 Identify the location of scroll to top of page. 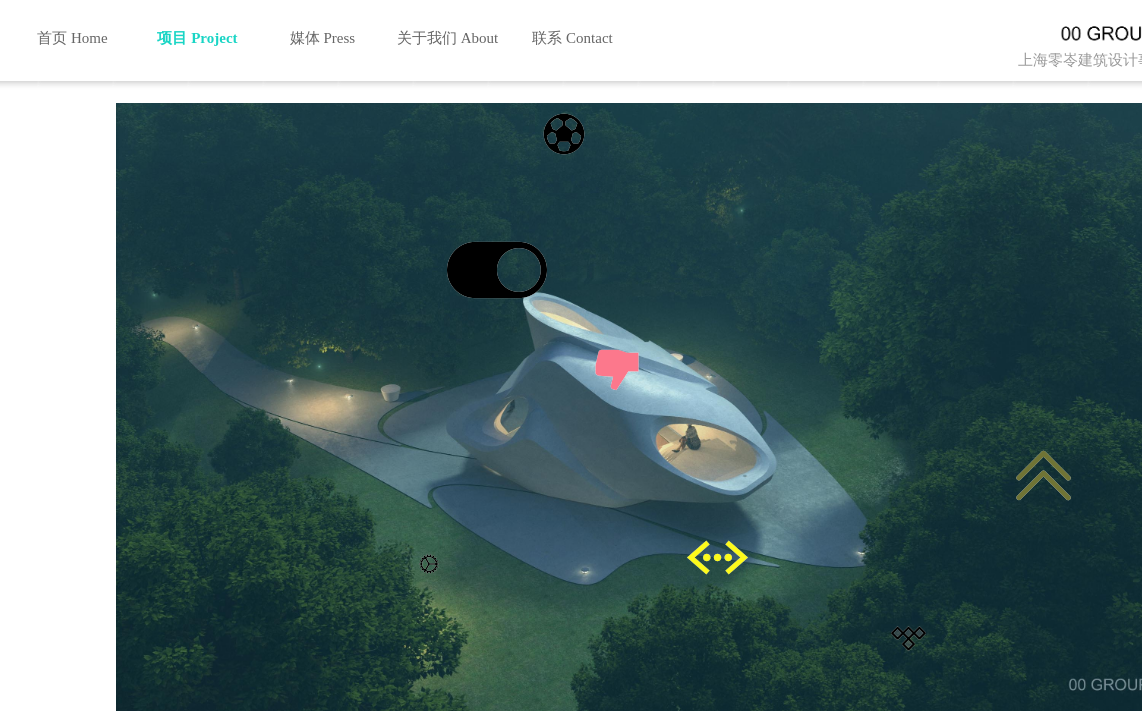
(1043, 475).